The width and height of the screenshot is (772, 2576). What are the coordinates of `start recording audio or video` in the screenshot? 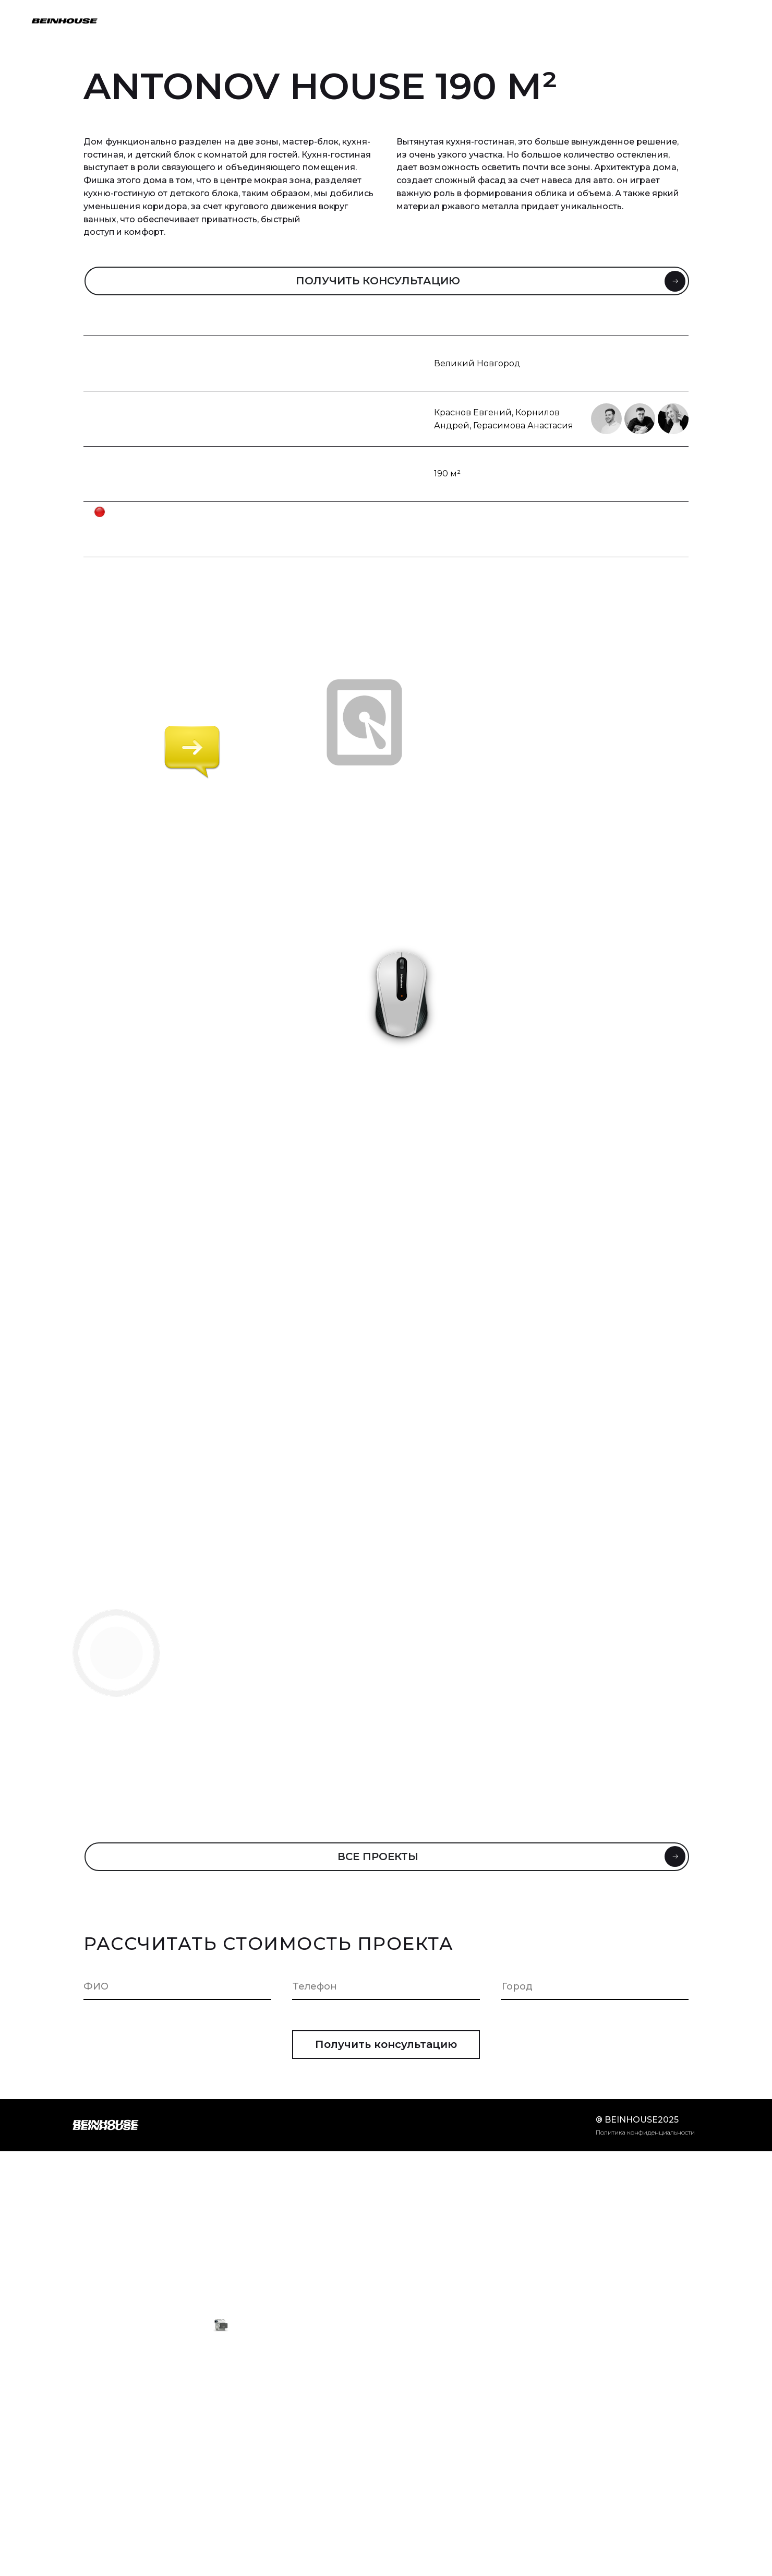 It's located at (100, 512).